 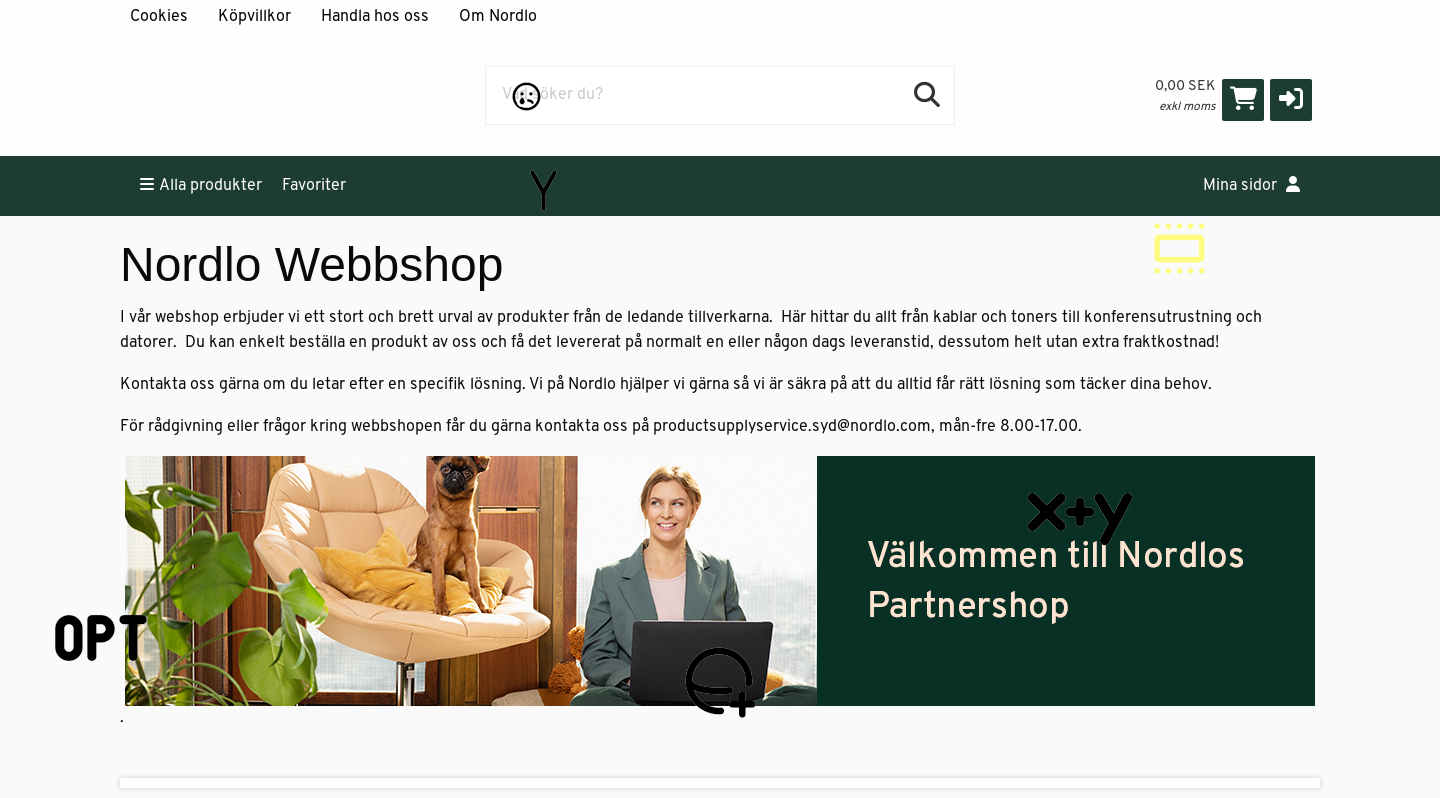 What do you see at coordinates (1179, 248) in the screenshot?
I see `insert a content section or block` at bounding box center [1179, 248].